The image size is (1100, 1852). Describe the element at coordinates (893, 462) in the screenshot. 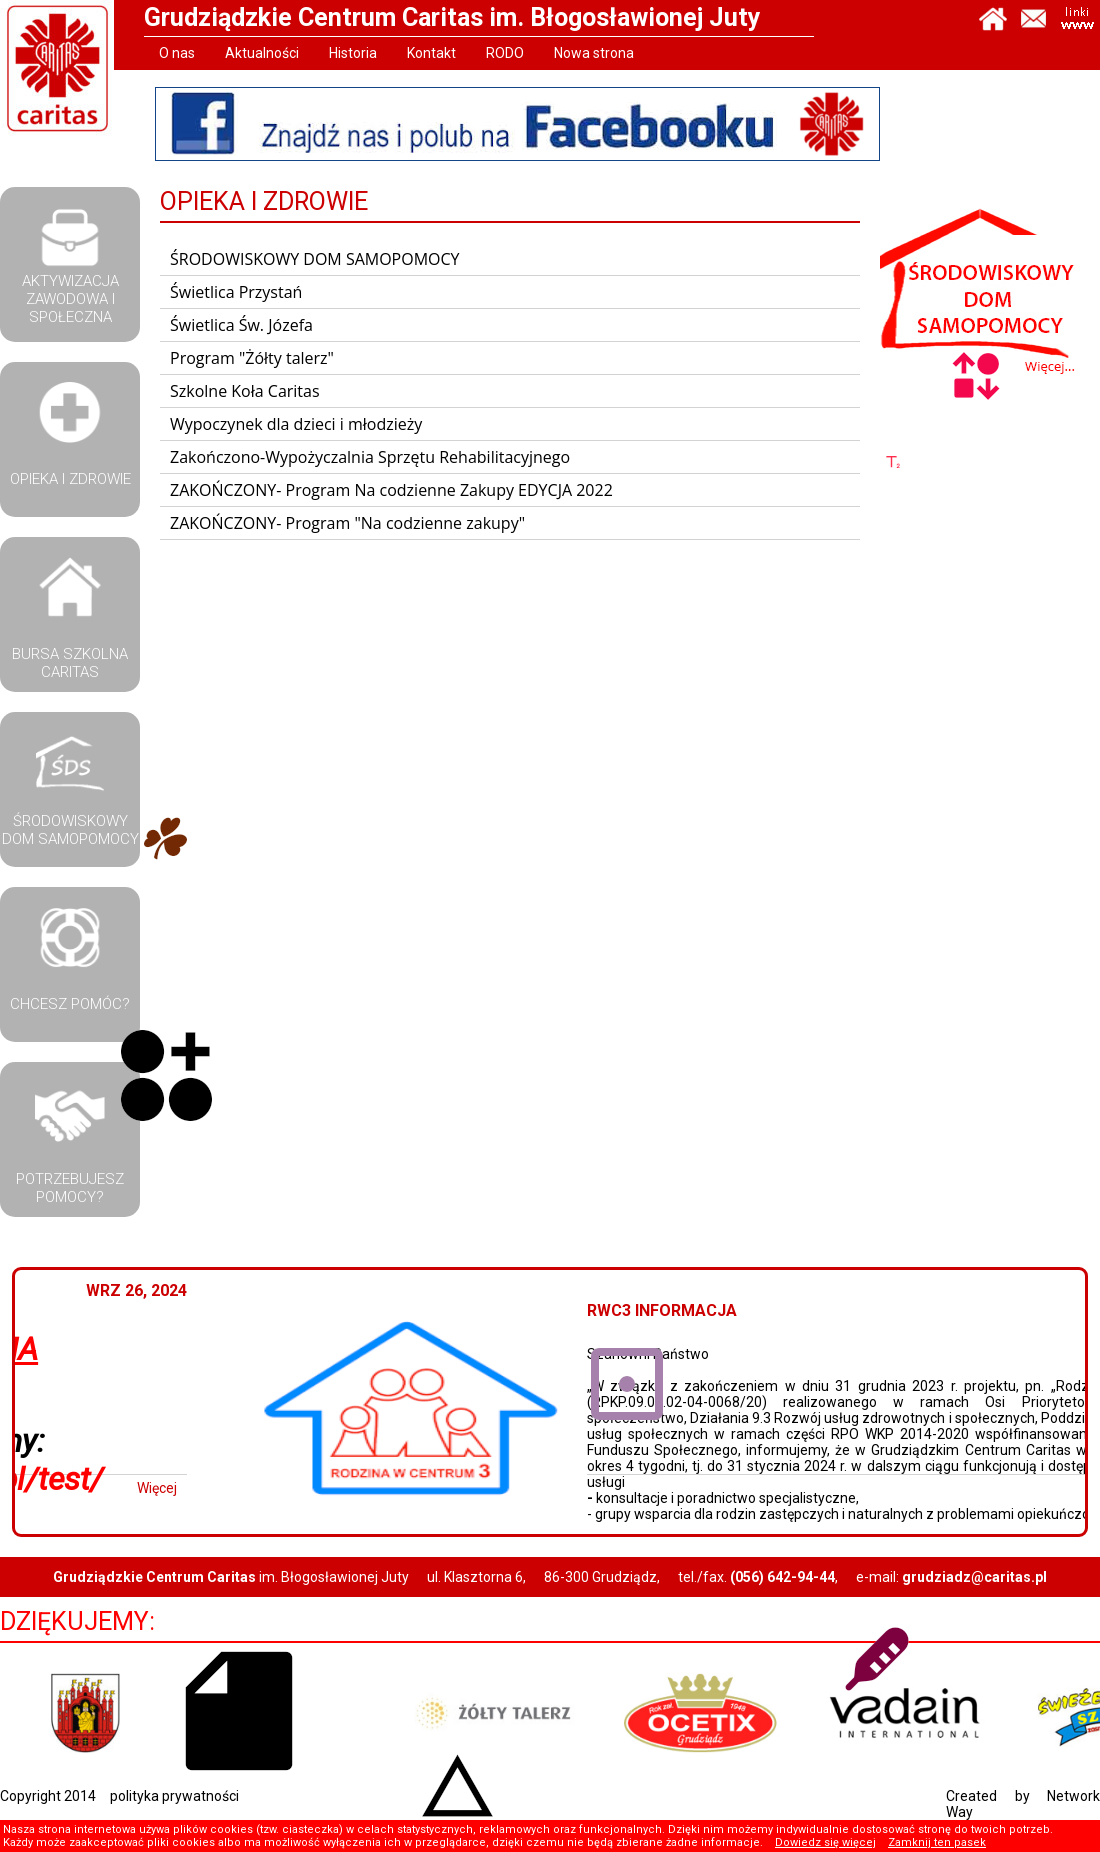

I see `format text as subscript` at that location.